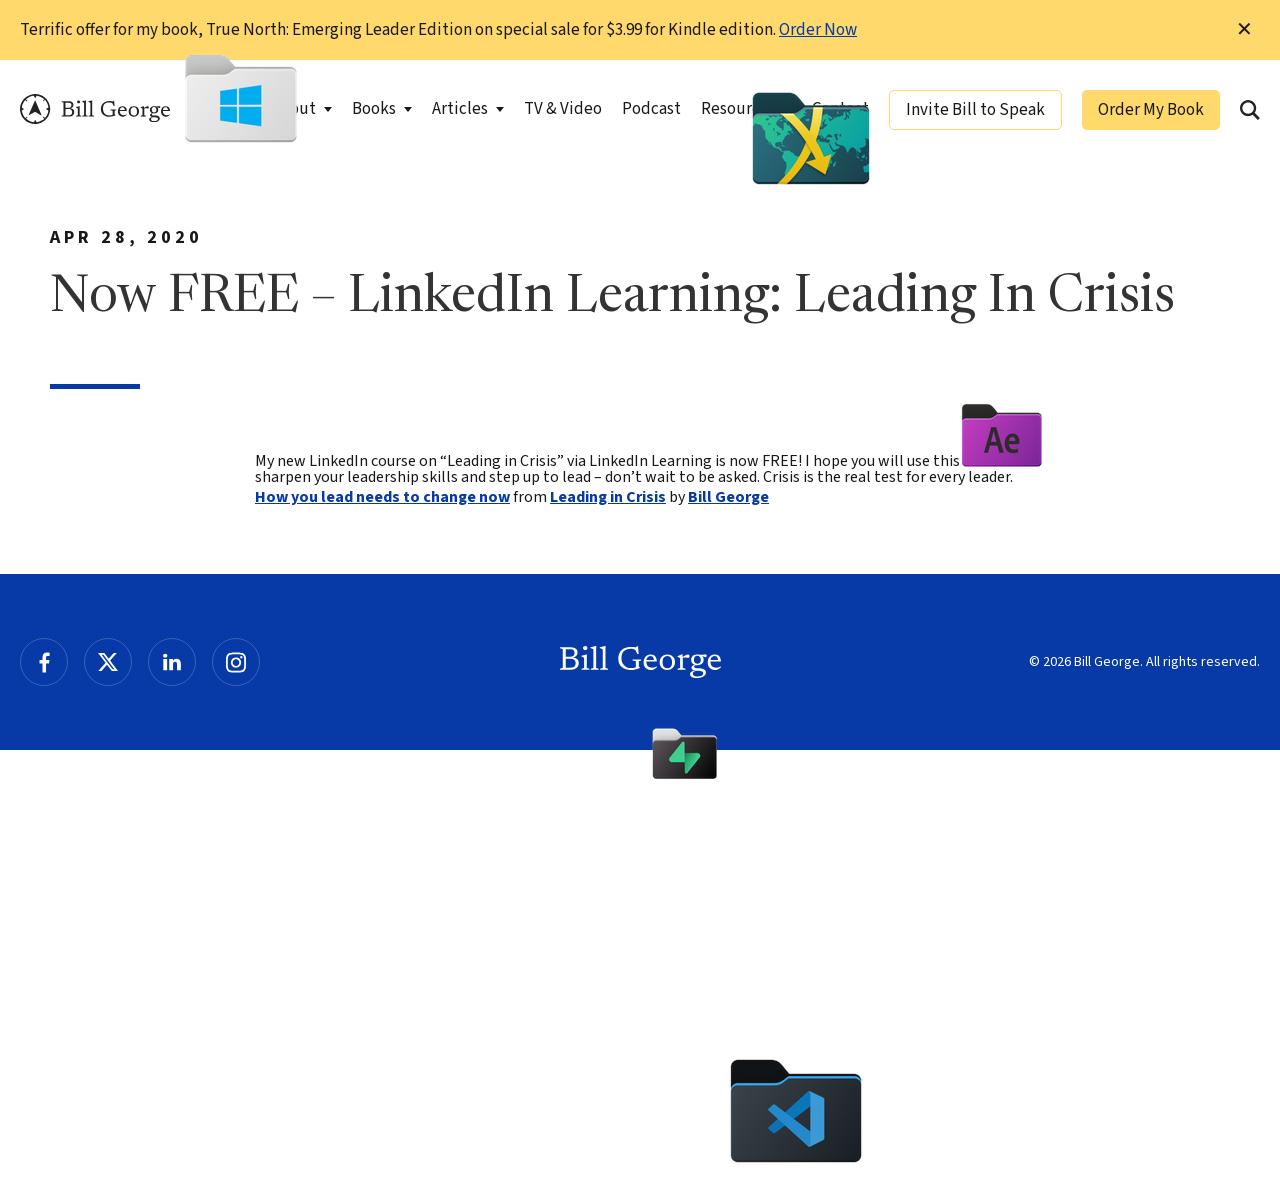 The width and height of the screenshot is (1280, 1189). Describe the element at coordinates (240, 101) in the screenshot. I see `open windows 8 system folder` at that location.